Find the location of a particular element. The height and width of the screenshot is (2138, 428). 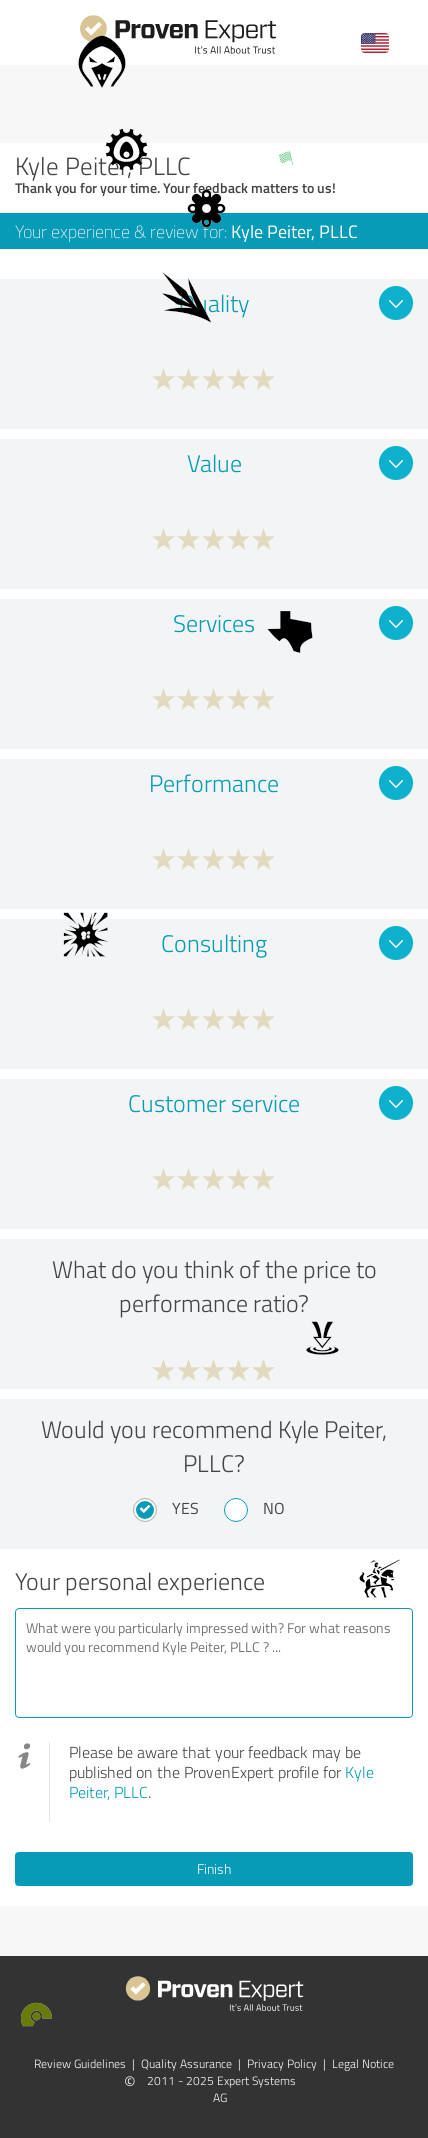

decorative badge or achievement icon is located at coordinates (206, 208).